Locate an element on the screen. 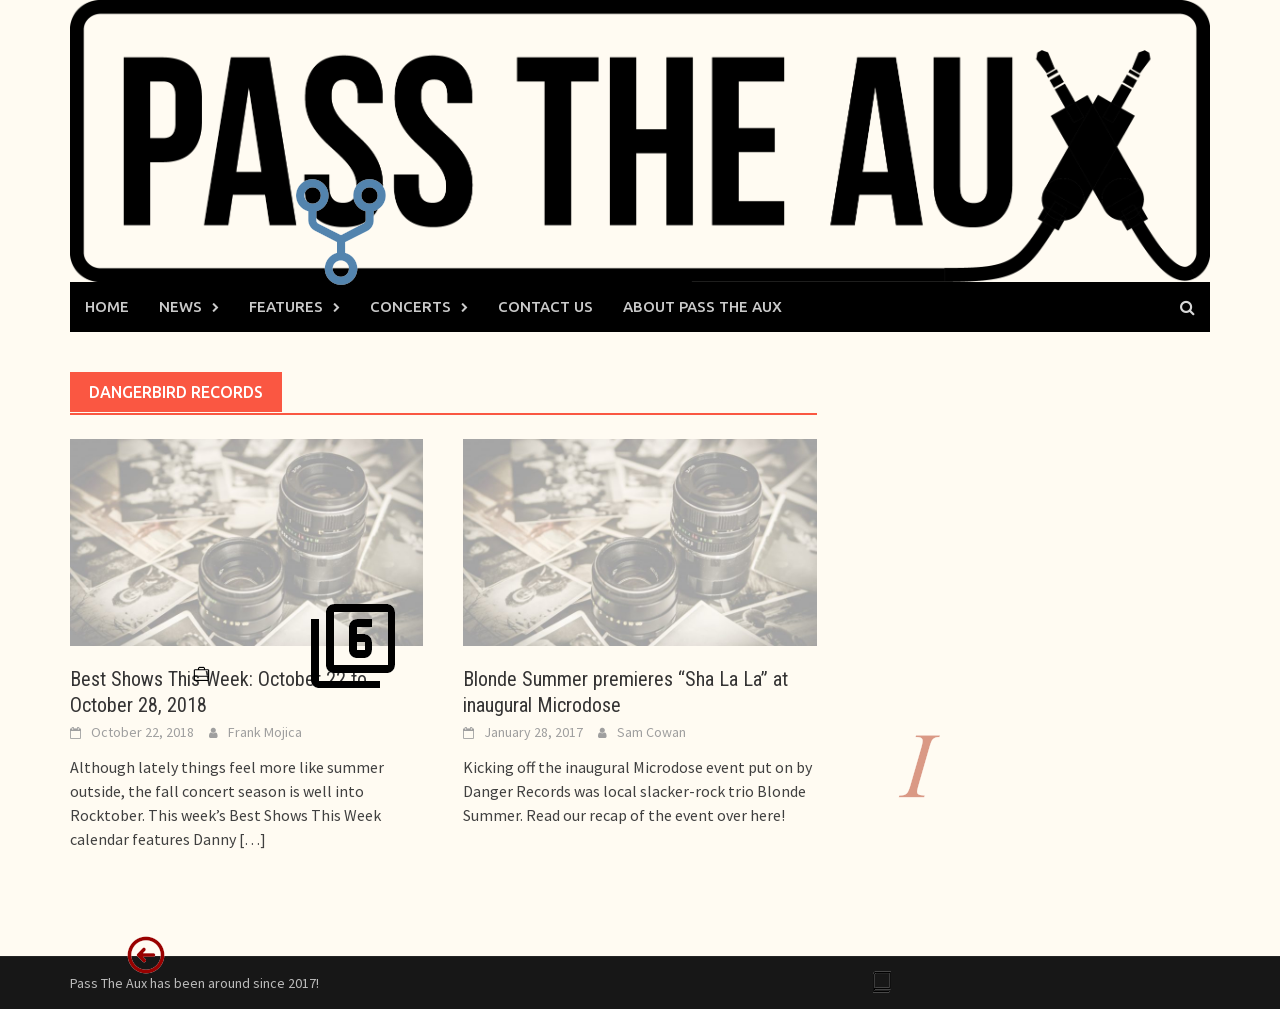 This screenshot has height=1009, width=1280. open a book or reading app is located at coordinates (882, 982).